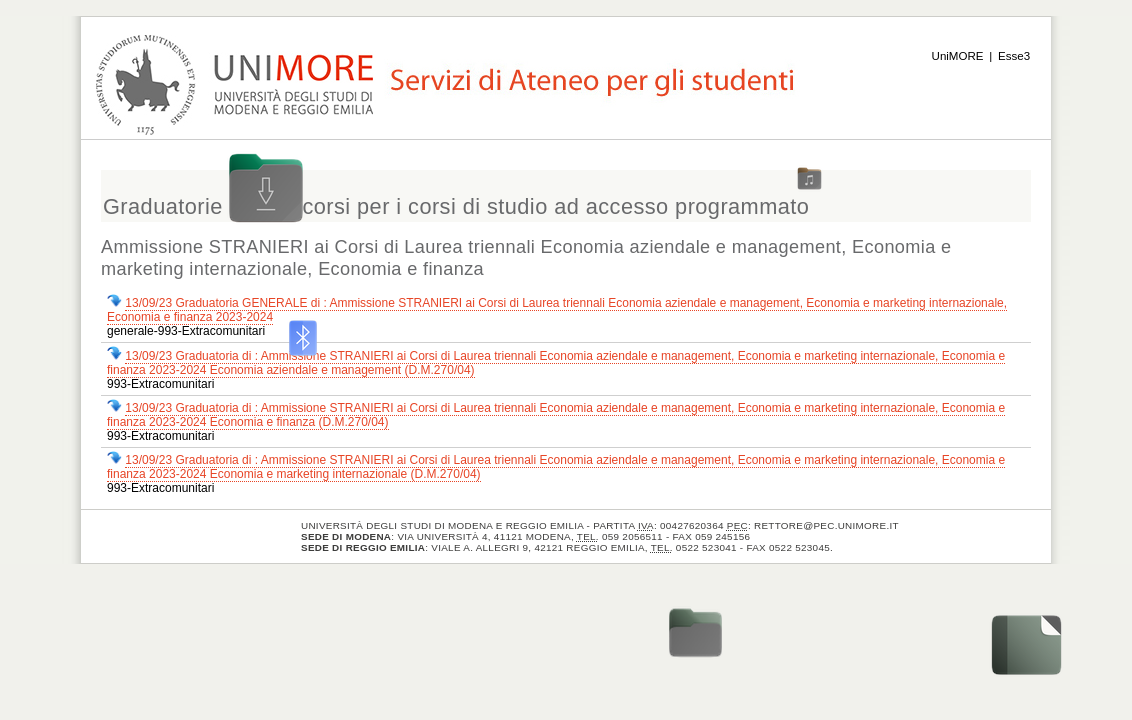 Image resolution: width=1132 pixels, height=720 pixels. Describe the element at coordinates (809, 178) in the screenshot. I see `open your music folder` at that location.